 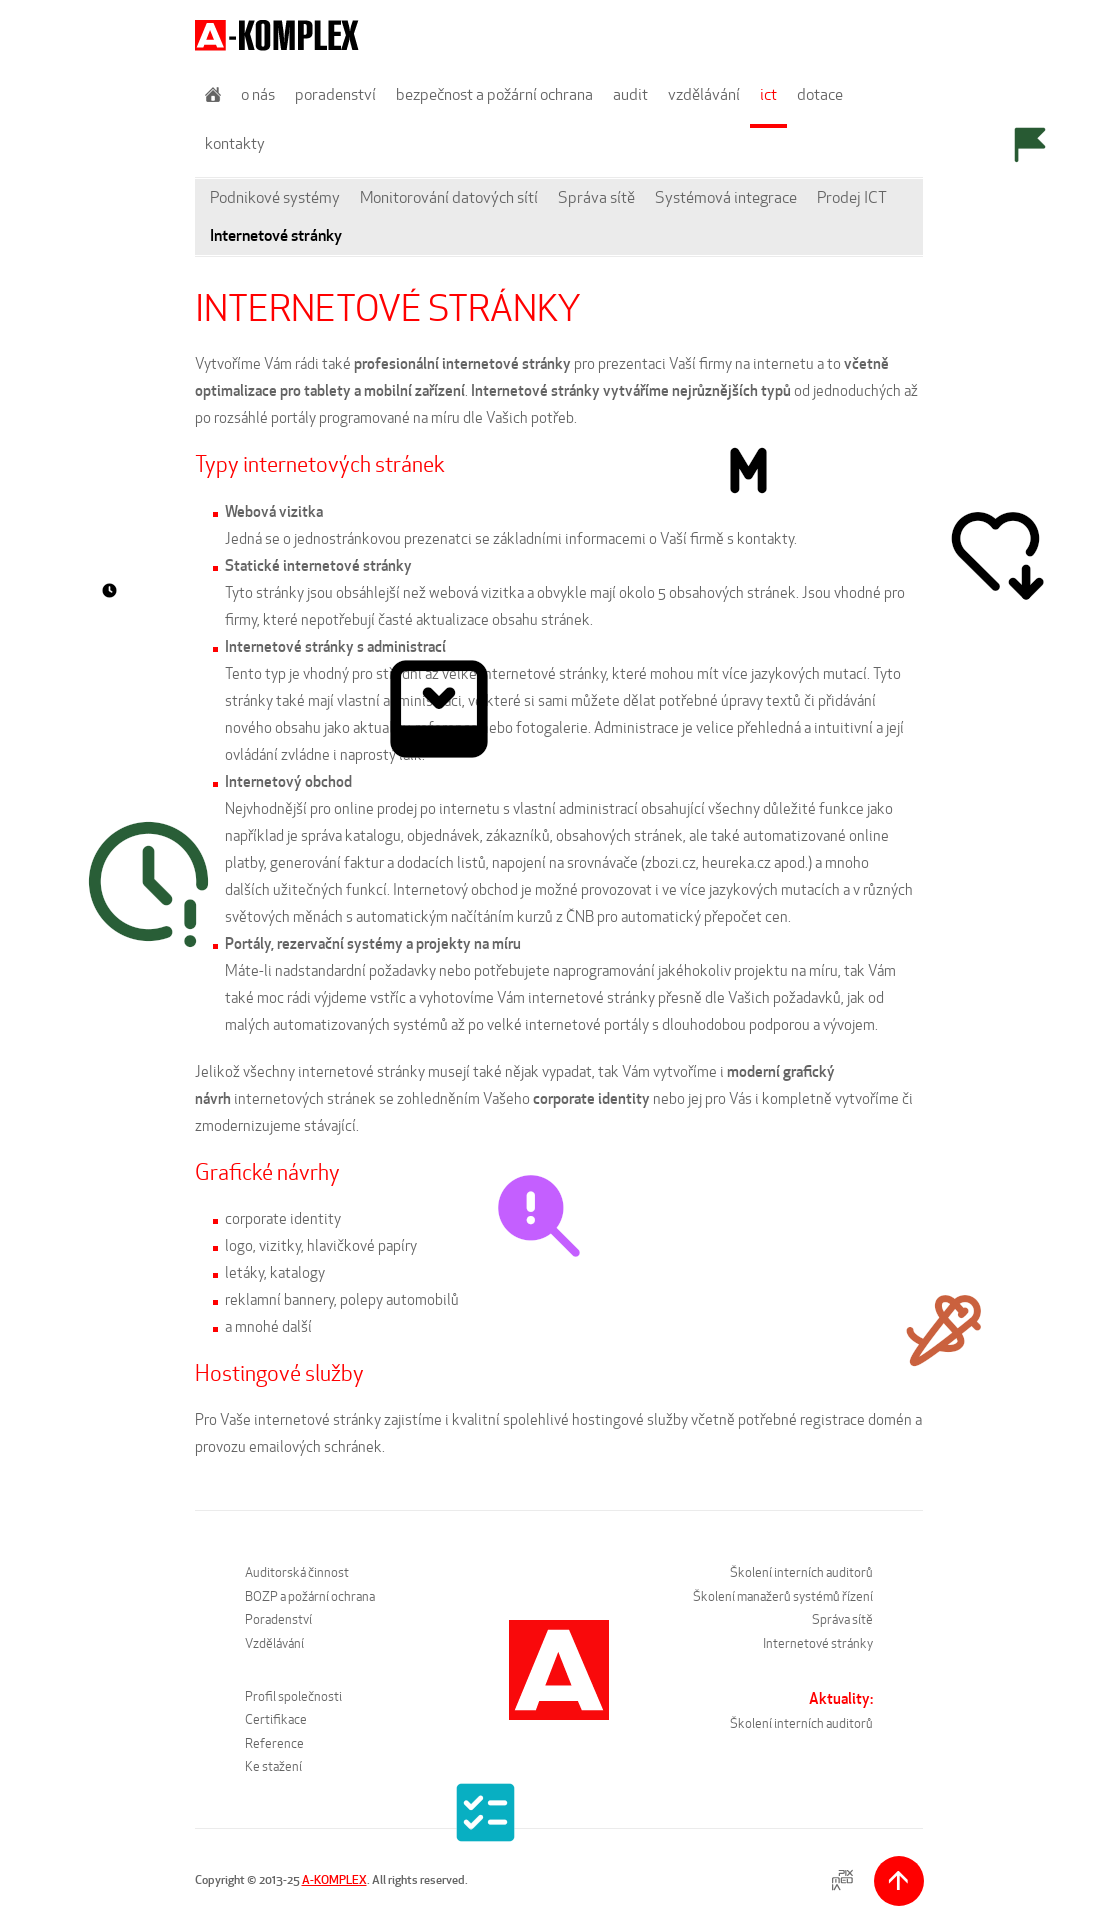 What do you see at coordinates (1030, 143) in the screenshot?
I see `flag or bookmark an item` at bounding box center [1030, 143].